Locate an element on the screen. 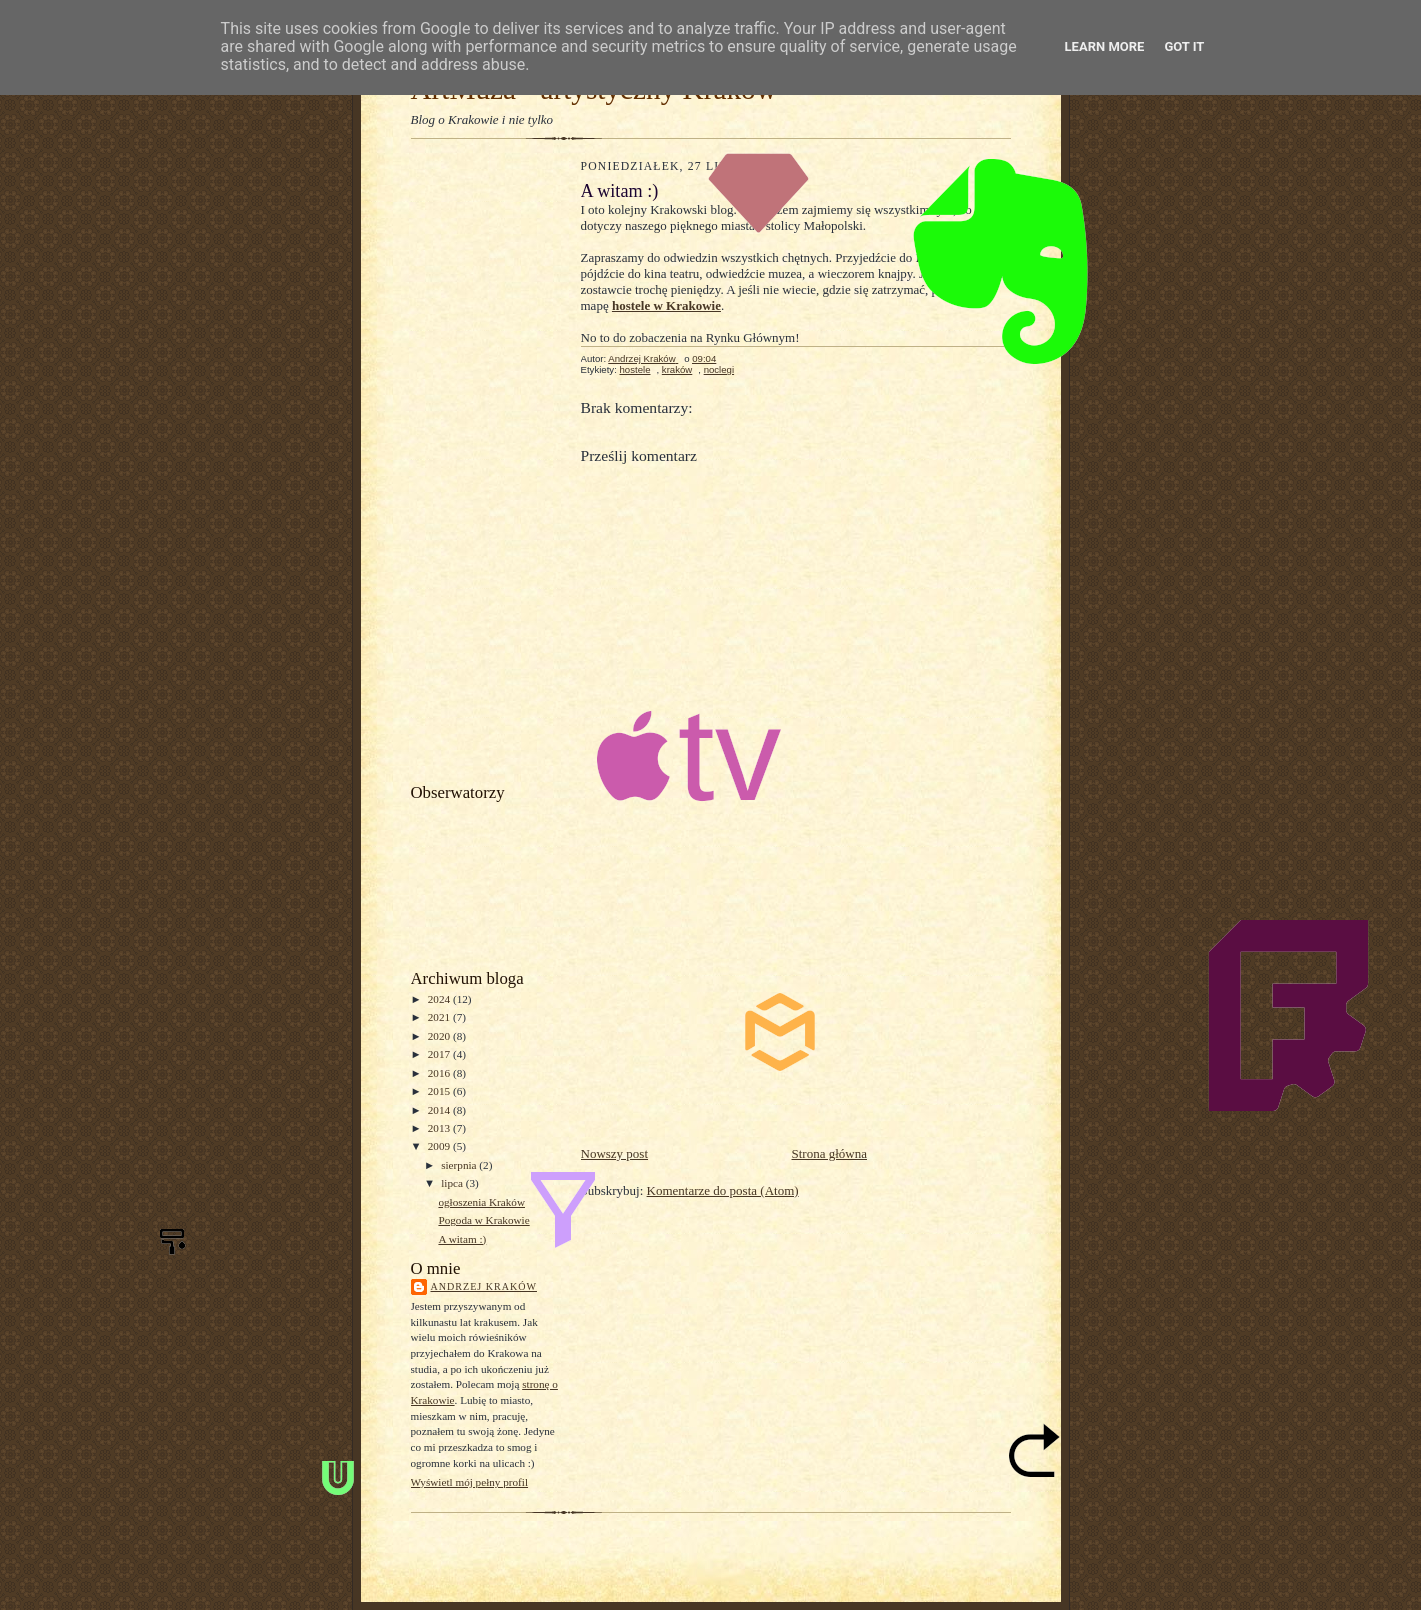 This screenshot has height=1610, width=1421. redo the last action is located at coordinates (1033, 1453).